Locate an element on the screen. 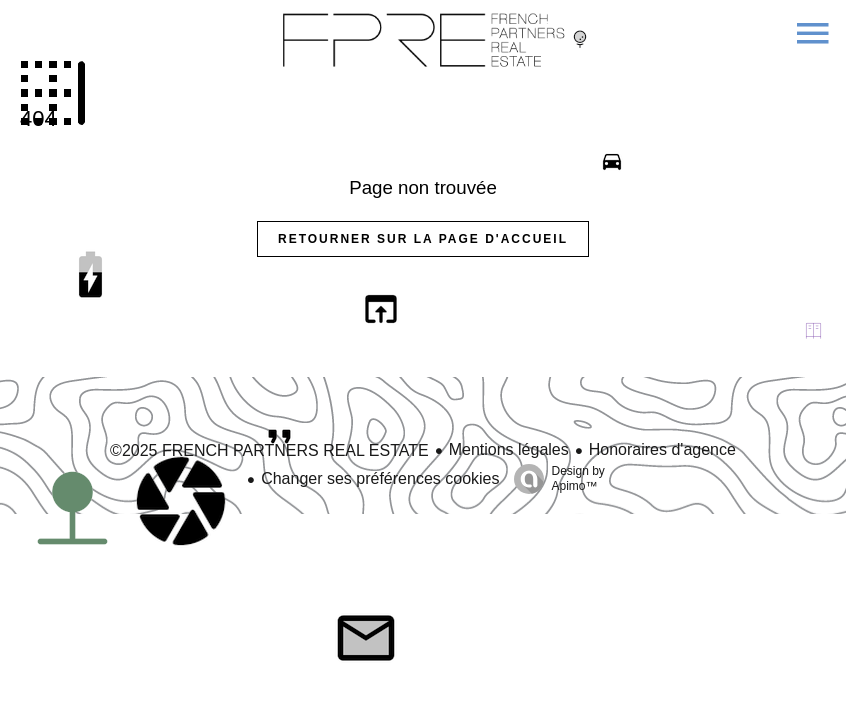 This screenshot has width=846, height=720. get driving directions is located at coordinates (612, 161).